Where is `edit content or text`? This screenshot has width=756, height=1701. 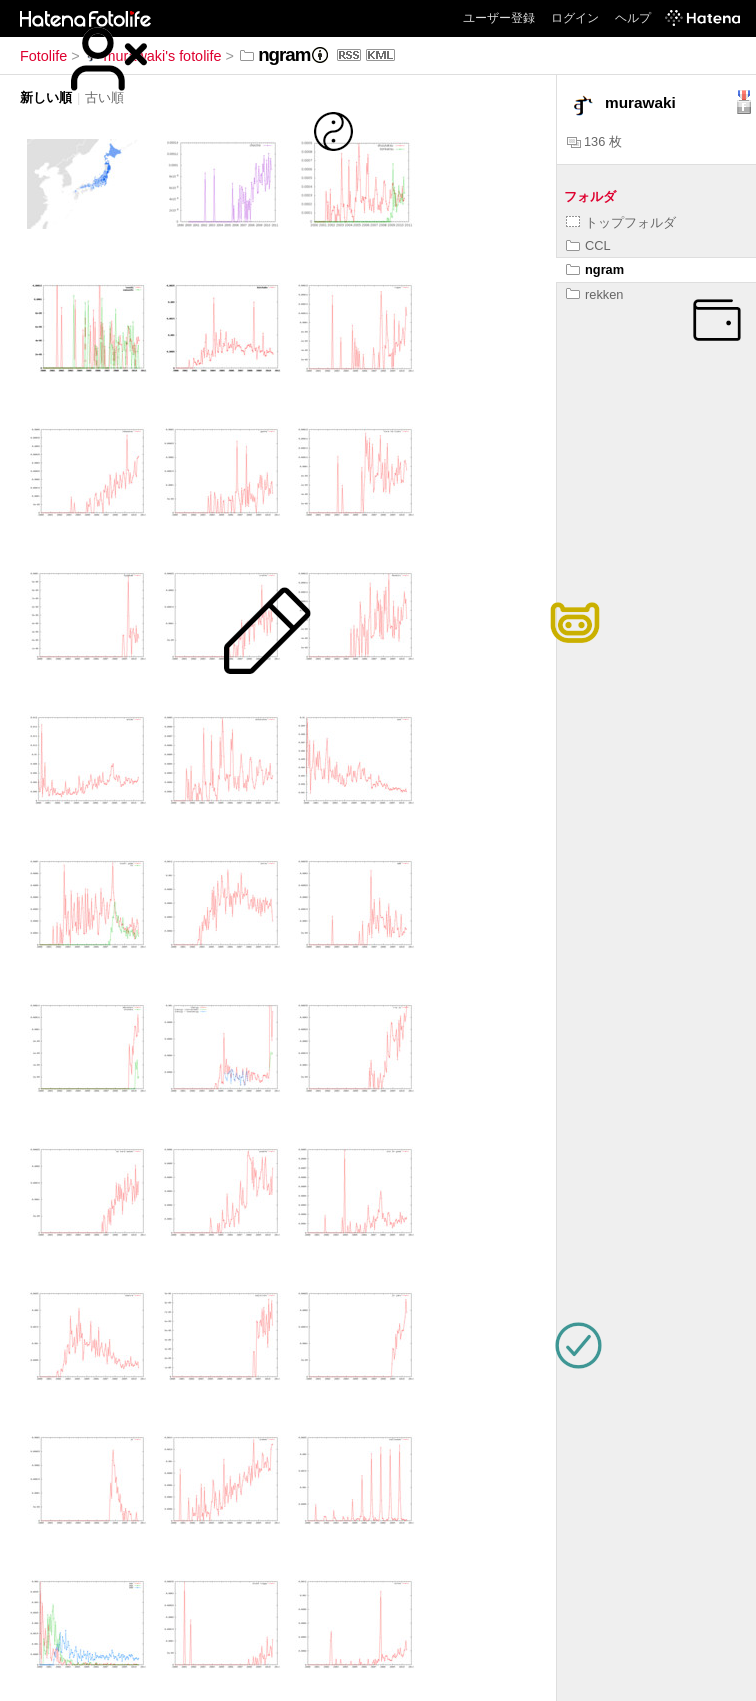
edit content or text is located at coordinates (265, 632).